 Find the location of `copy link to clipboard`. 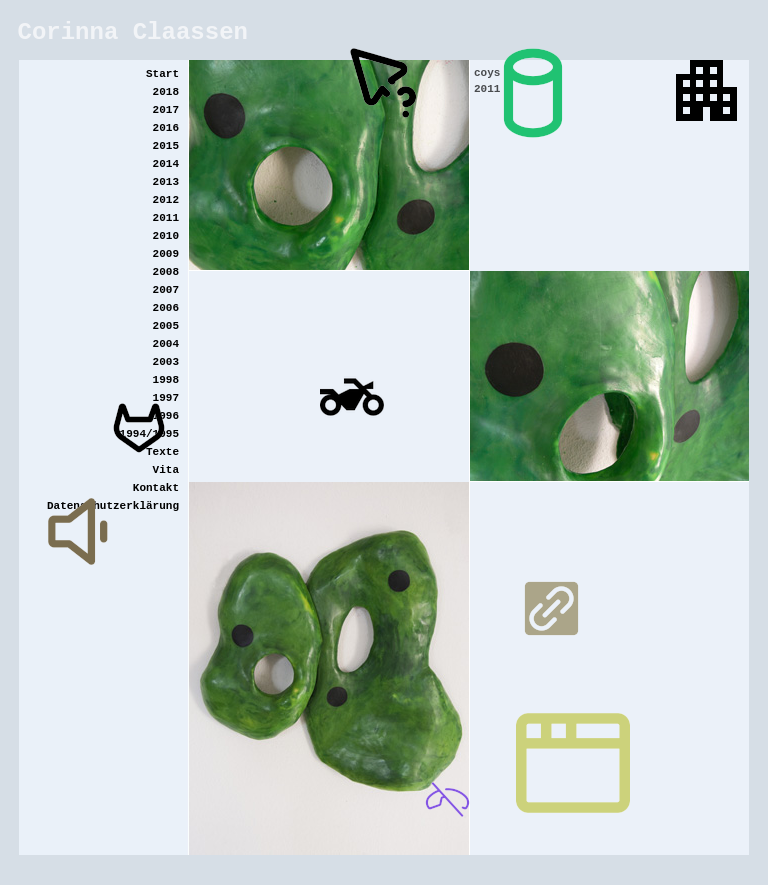

copy link to clipboard is located at coordinates (551, 608).